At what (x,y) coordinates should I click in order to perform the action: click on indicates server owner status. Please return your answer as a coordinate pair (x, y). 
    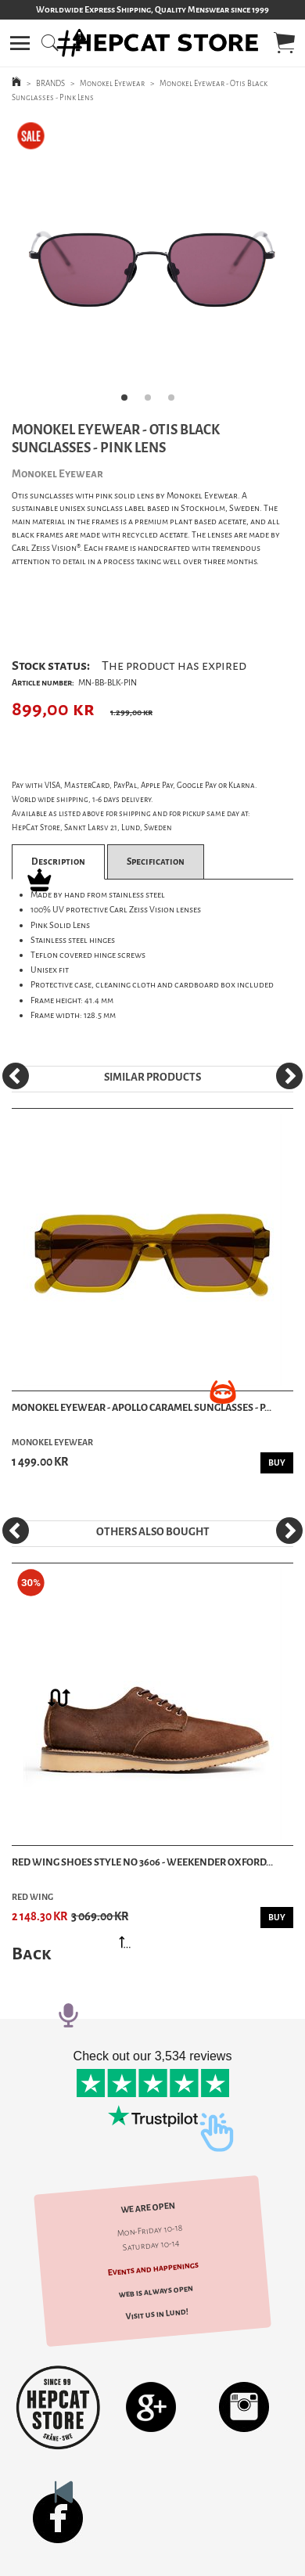
    Looking at the image, I should click on (39, 880).